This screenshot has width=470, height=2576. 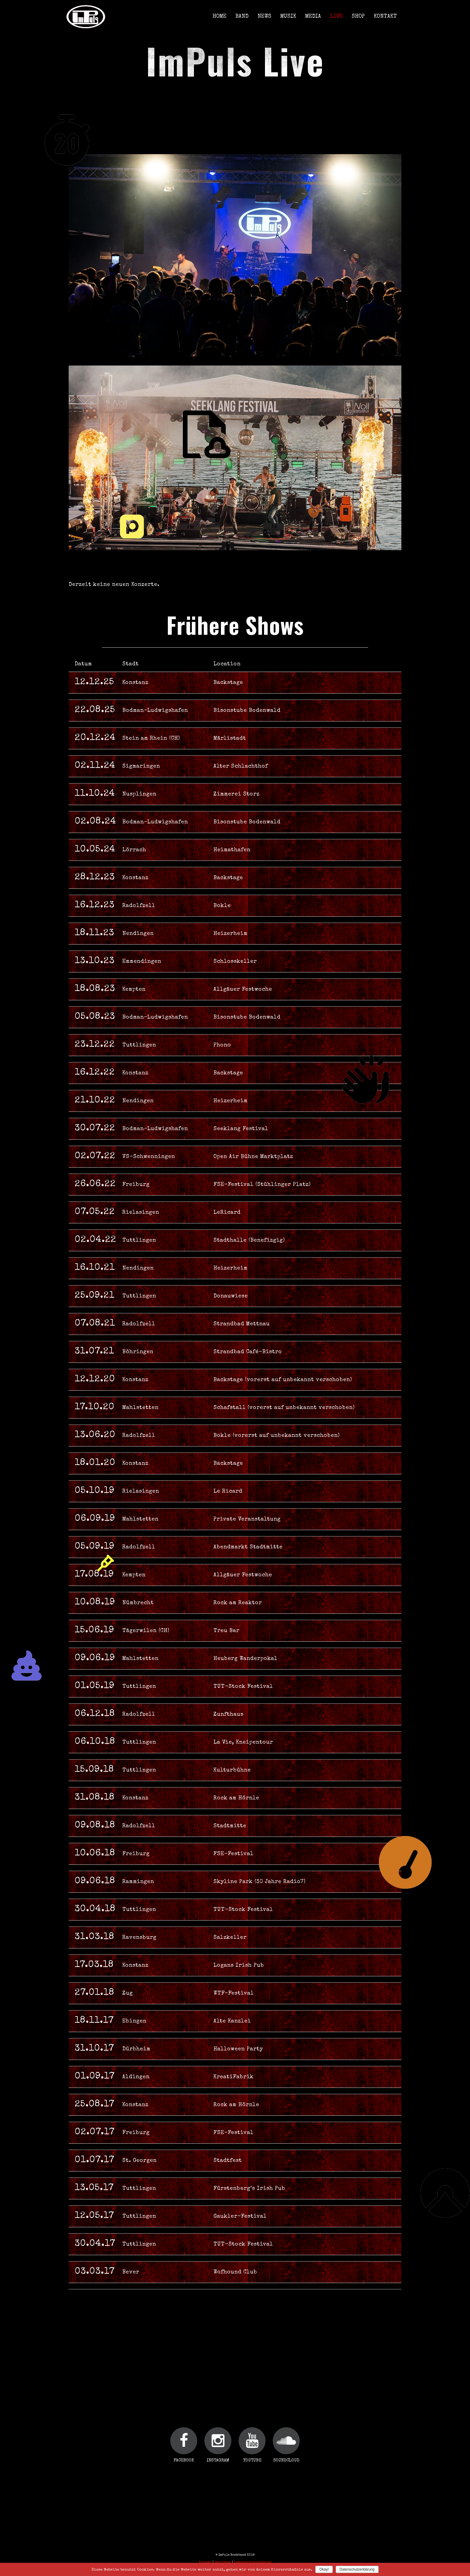 I want to click on set a 20-second timer, so click(x=67, y=140).